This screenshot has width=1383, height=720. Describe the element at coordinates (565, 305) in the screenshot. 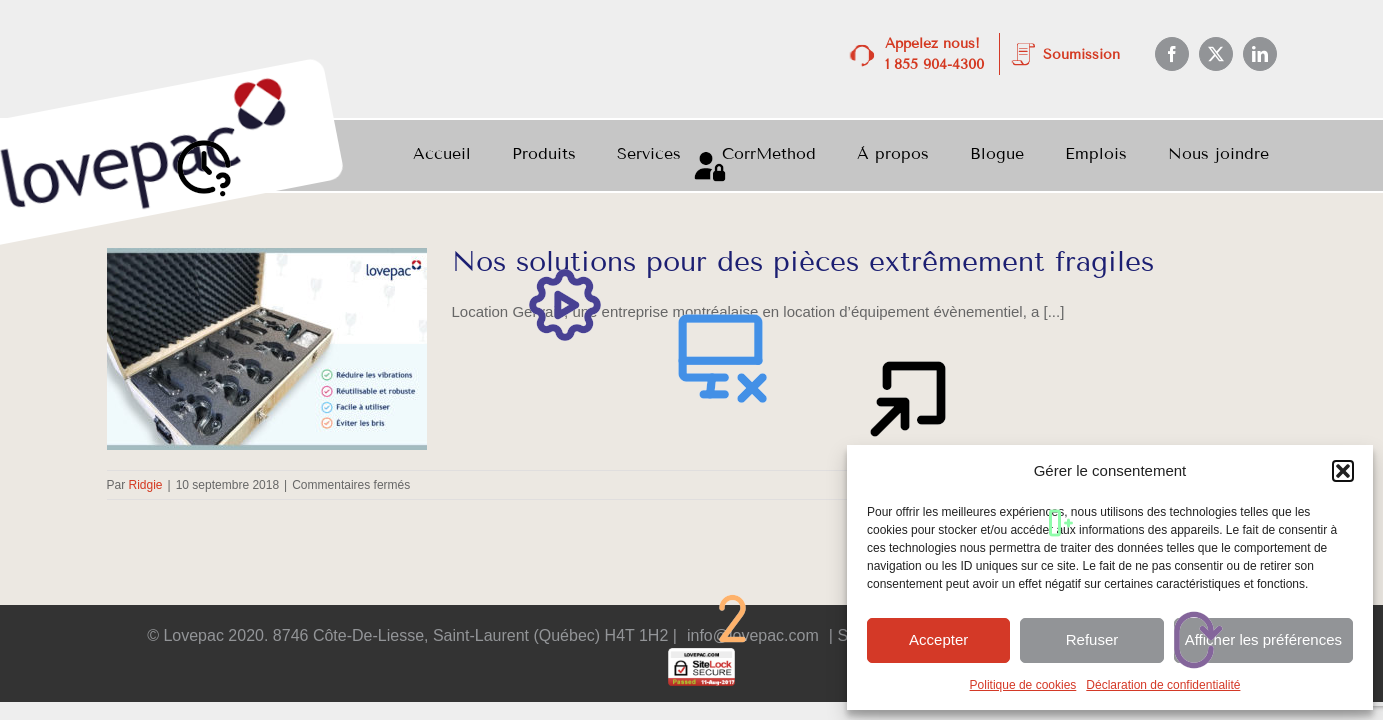

I see `configure automation settings` at that location.